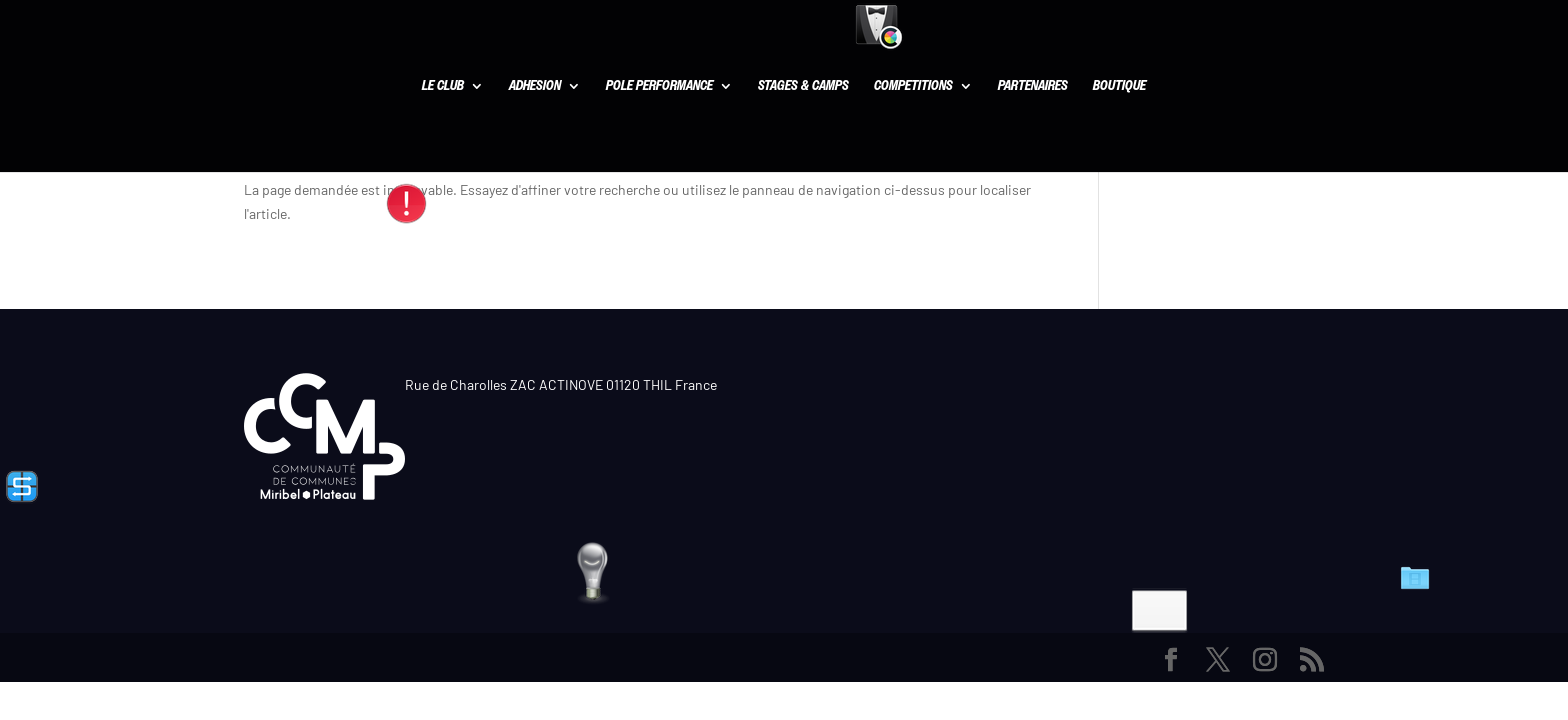 This screenshot has width=1568, height=720. I want to click on magic trackpad connected via bluetooth, so click(1159, 610).